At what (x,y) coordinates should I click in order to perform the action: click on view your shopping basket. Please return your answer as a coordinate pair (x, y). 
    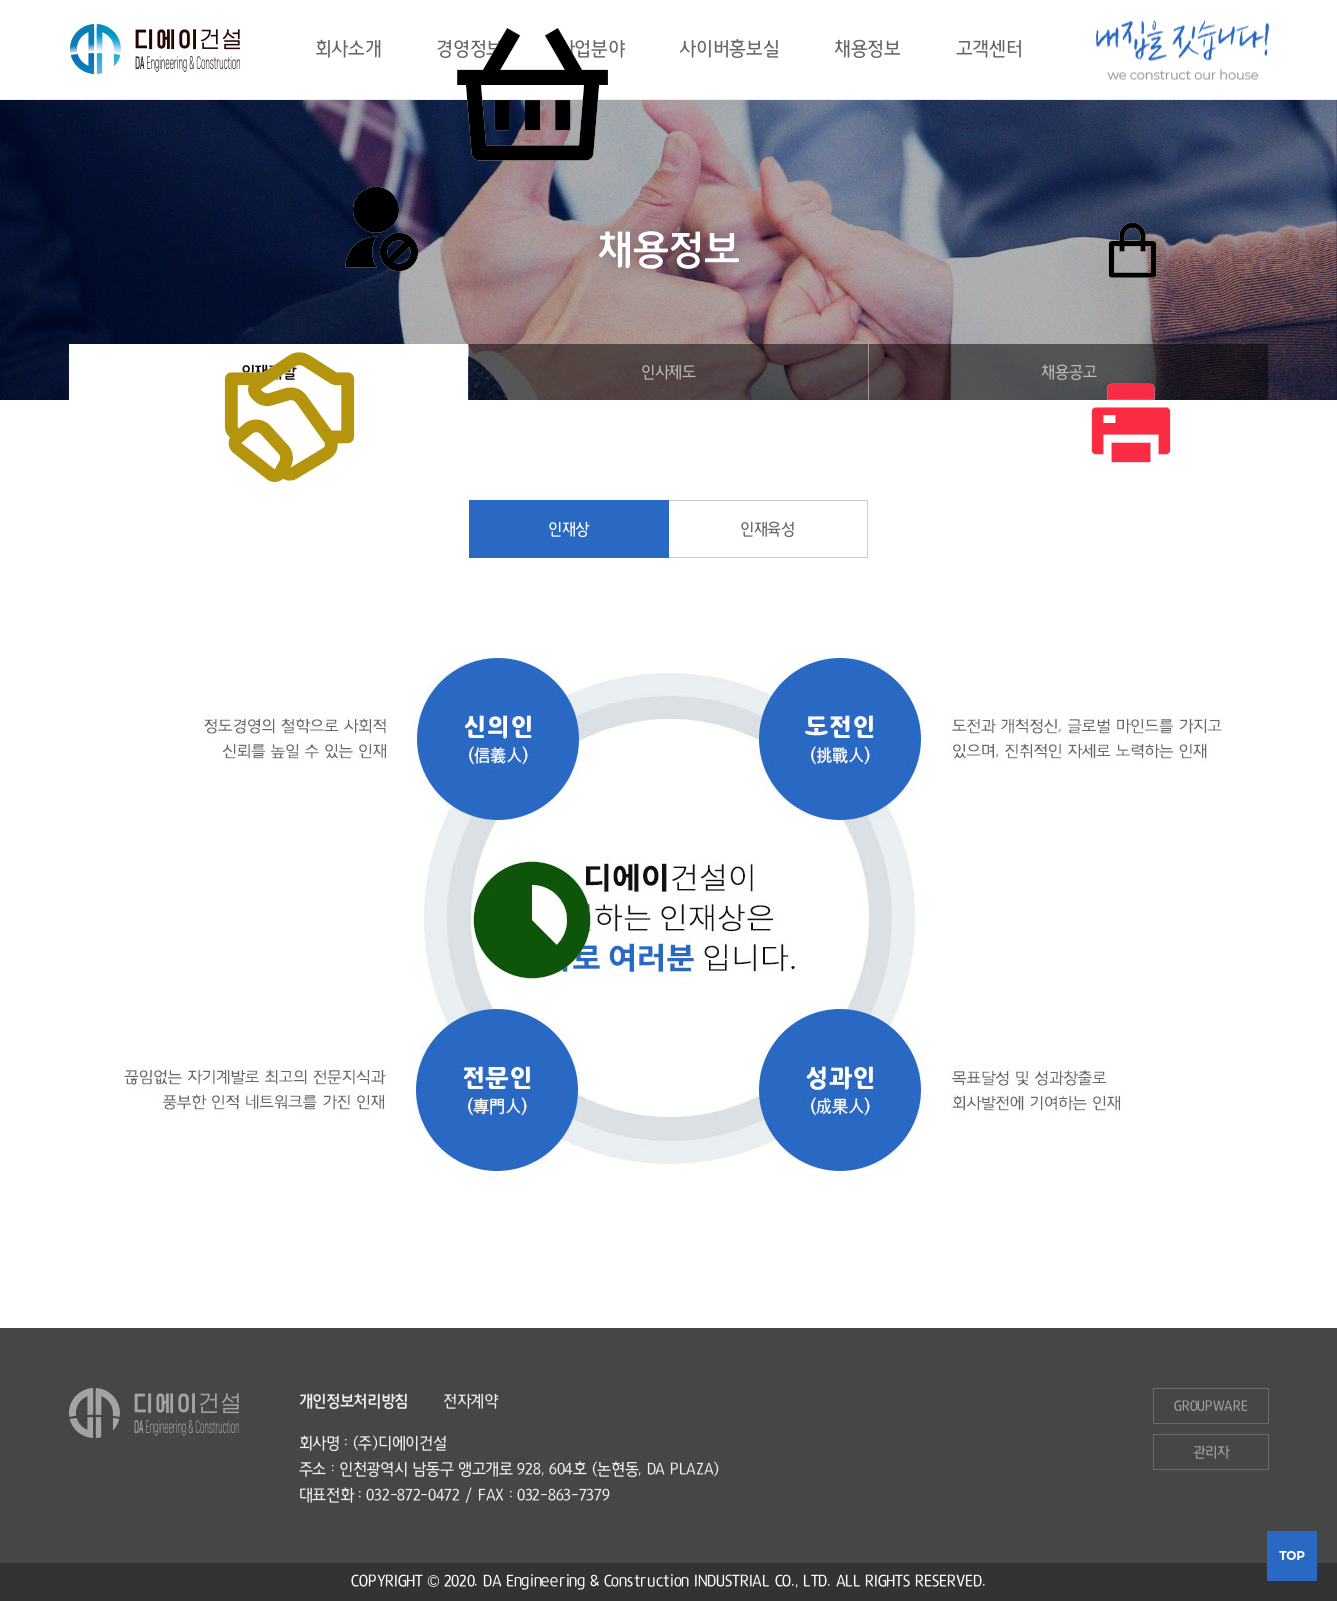
    Looking at the image, I should click on (532, 92).